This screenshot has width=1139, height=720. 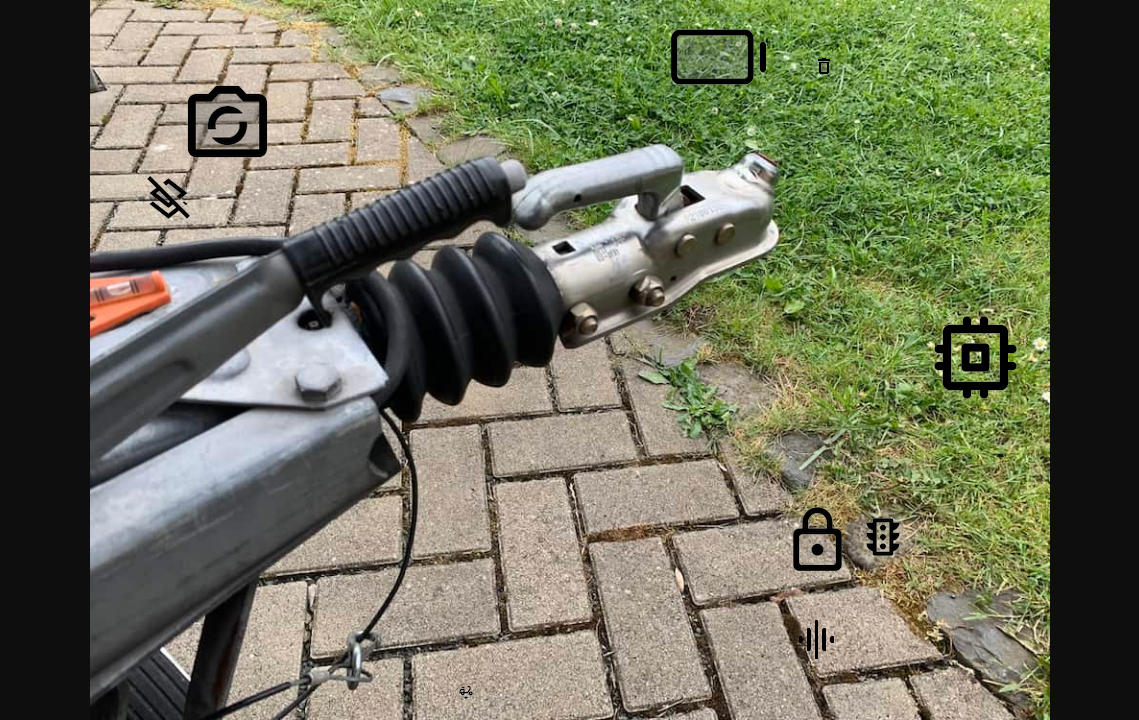 I want to click on view system performance or processor usage, so click(x=975, y=357).